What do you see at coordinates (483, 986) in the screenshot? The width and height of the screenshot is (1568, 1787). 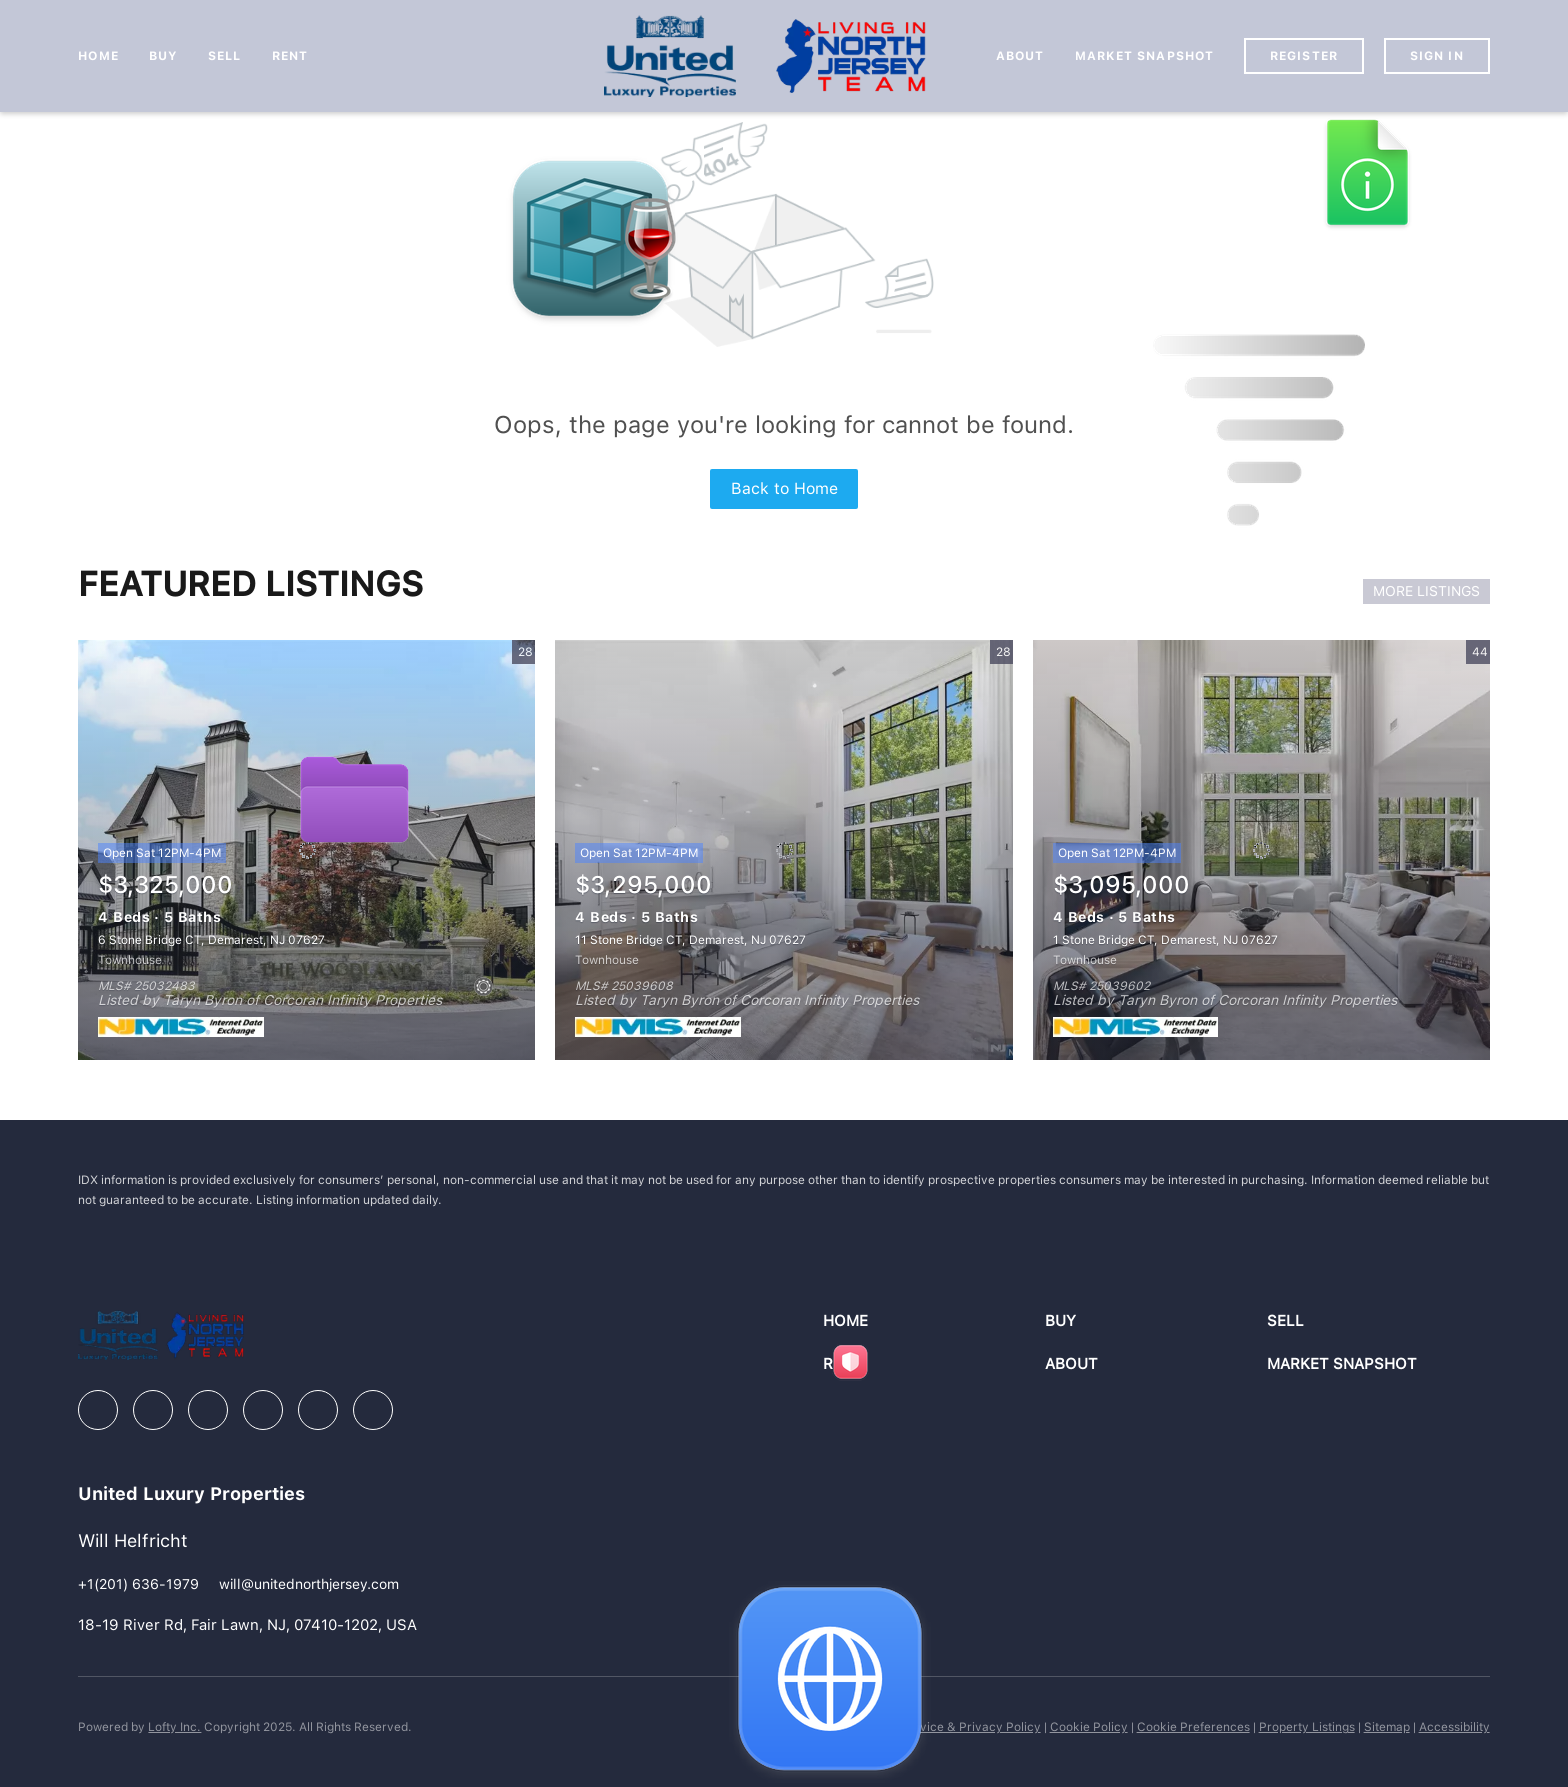 I see `access system settings` at bounding box center [483, 986].